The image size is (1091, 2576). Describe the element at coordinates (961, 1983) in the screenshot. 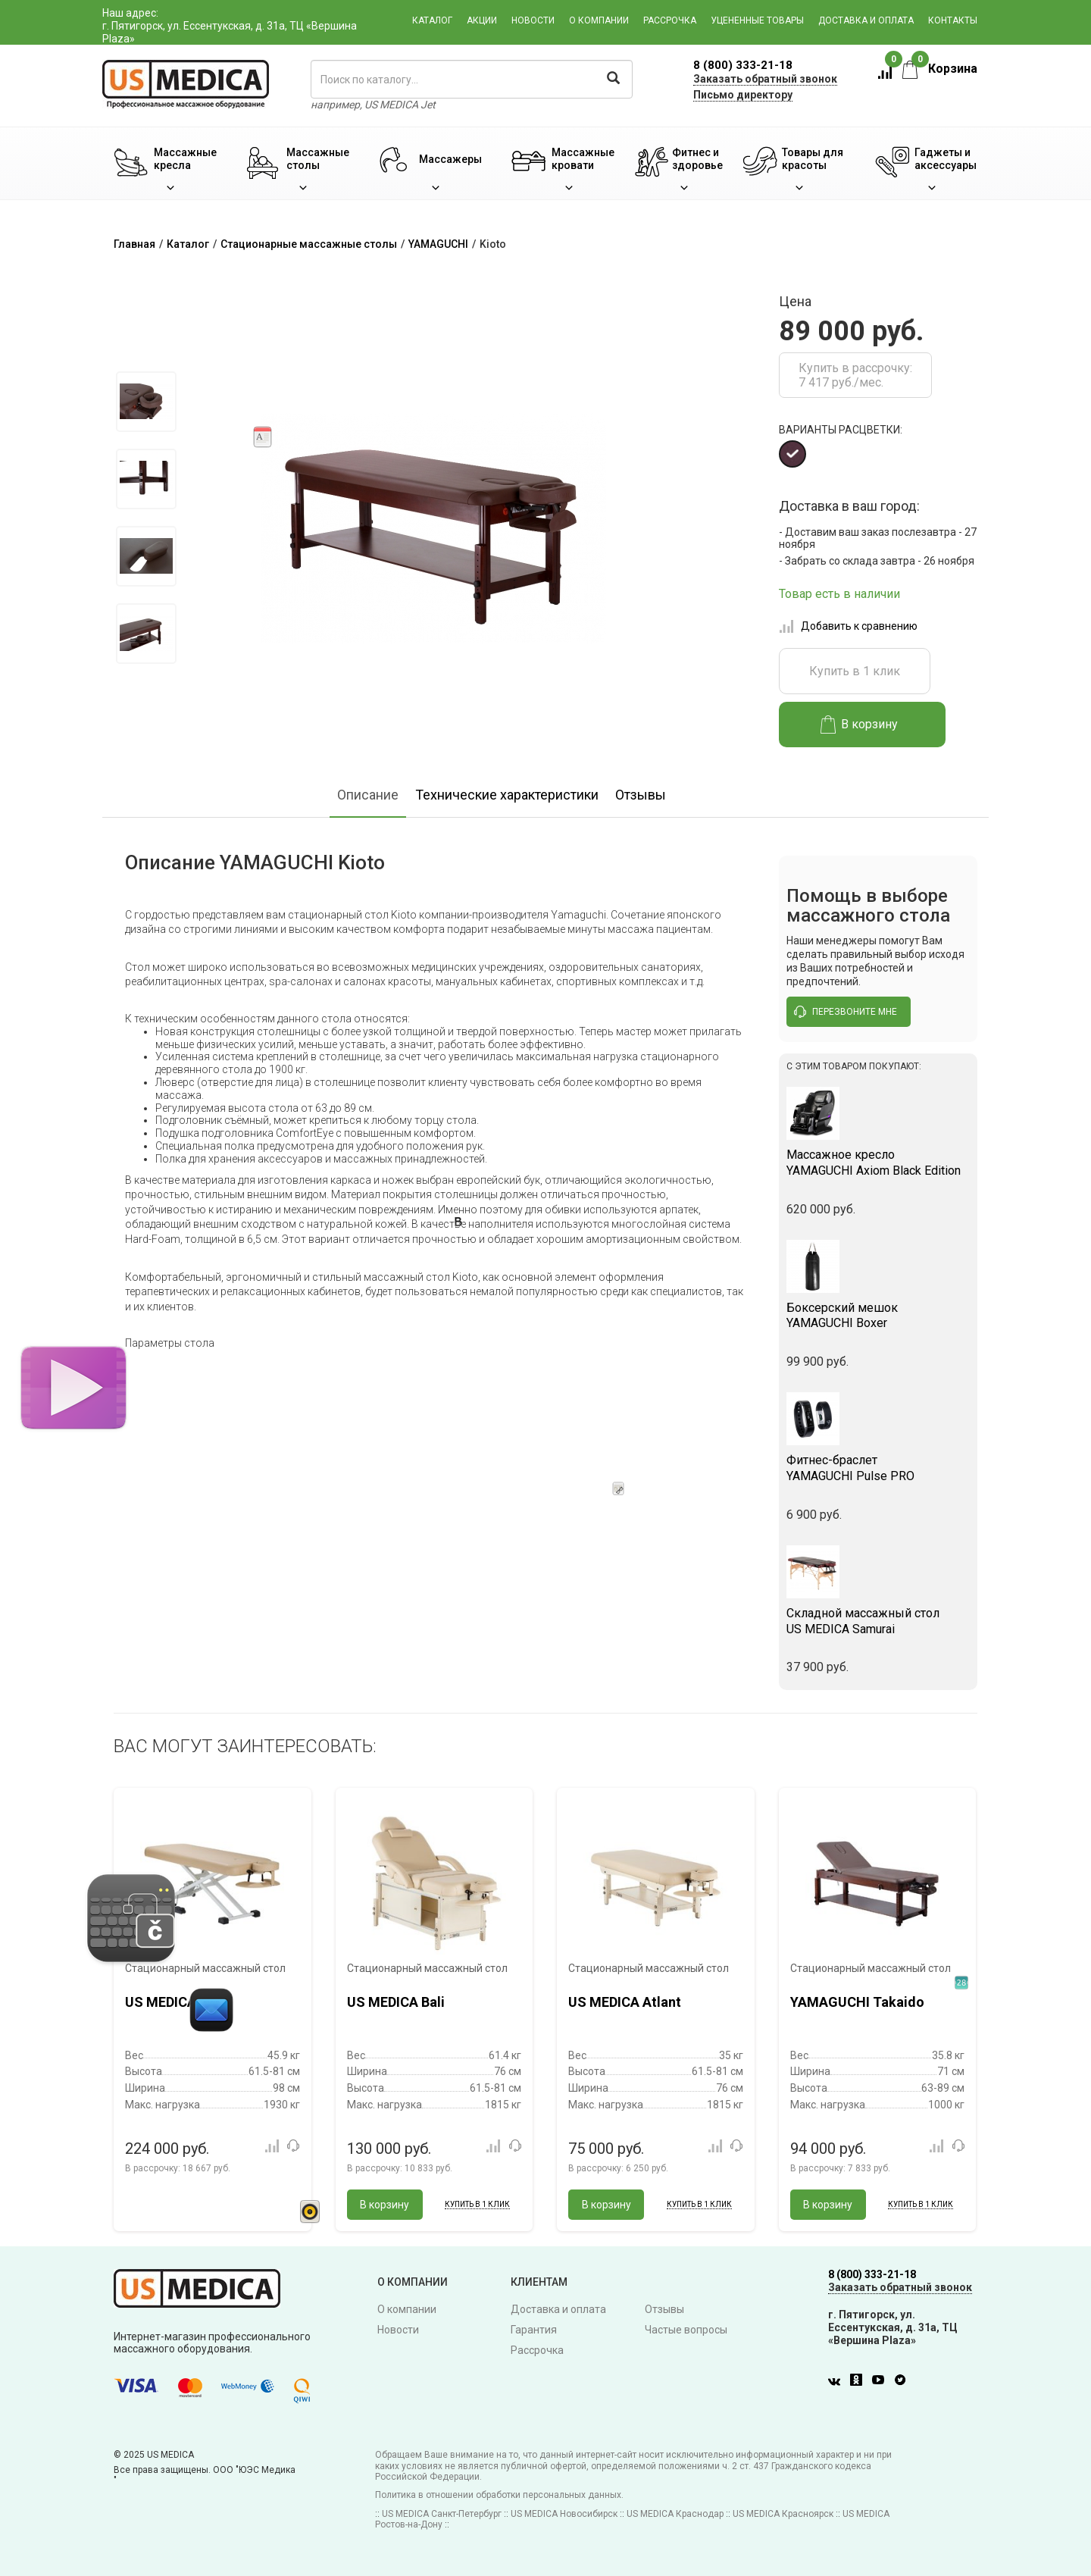

I see `open the calendar app` at that location.